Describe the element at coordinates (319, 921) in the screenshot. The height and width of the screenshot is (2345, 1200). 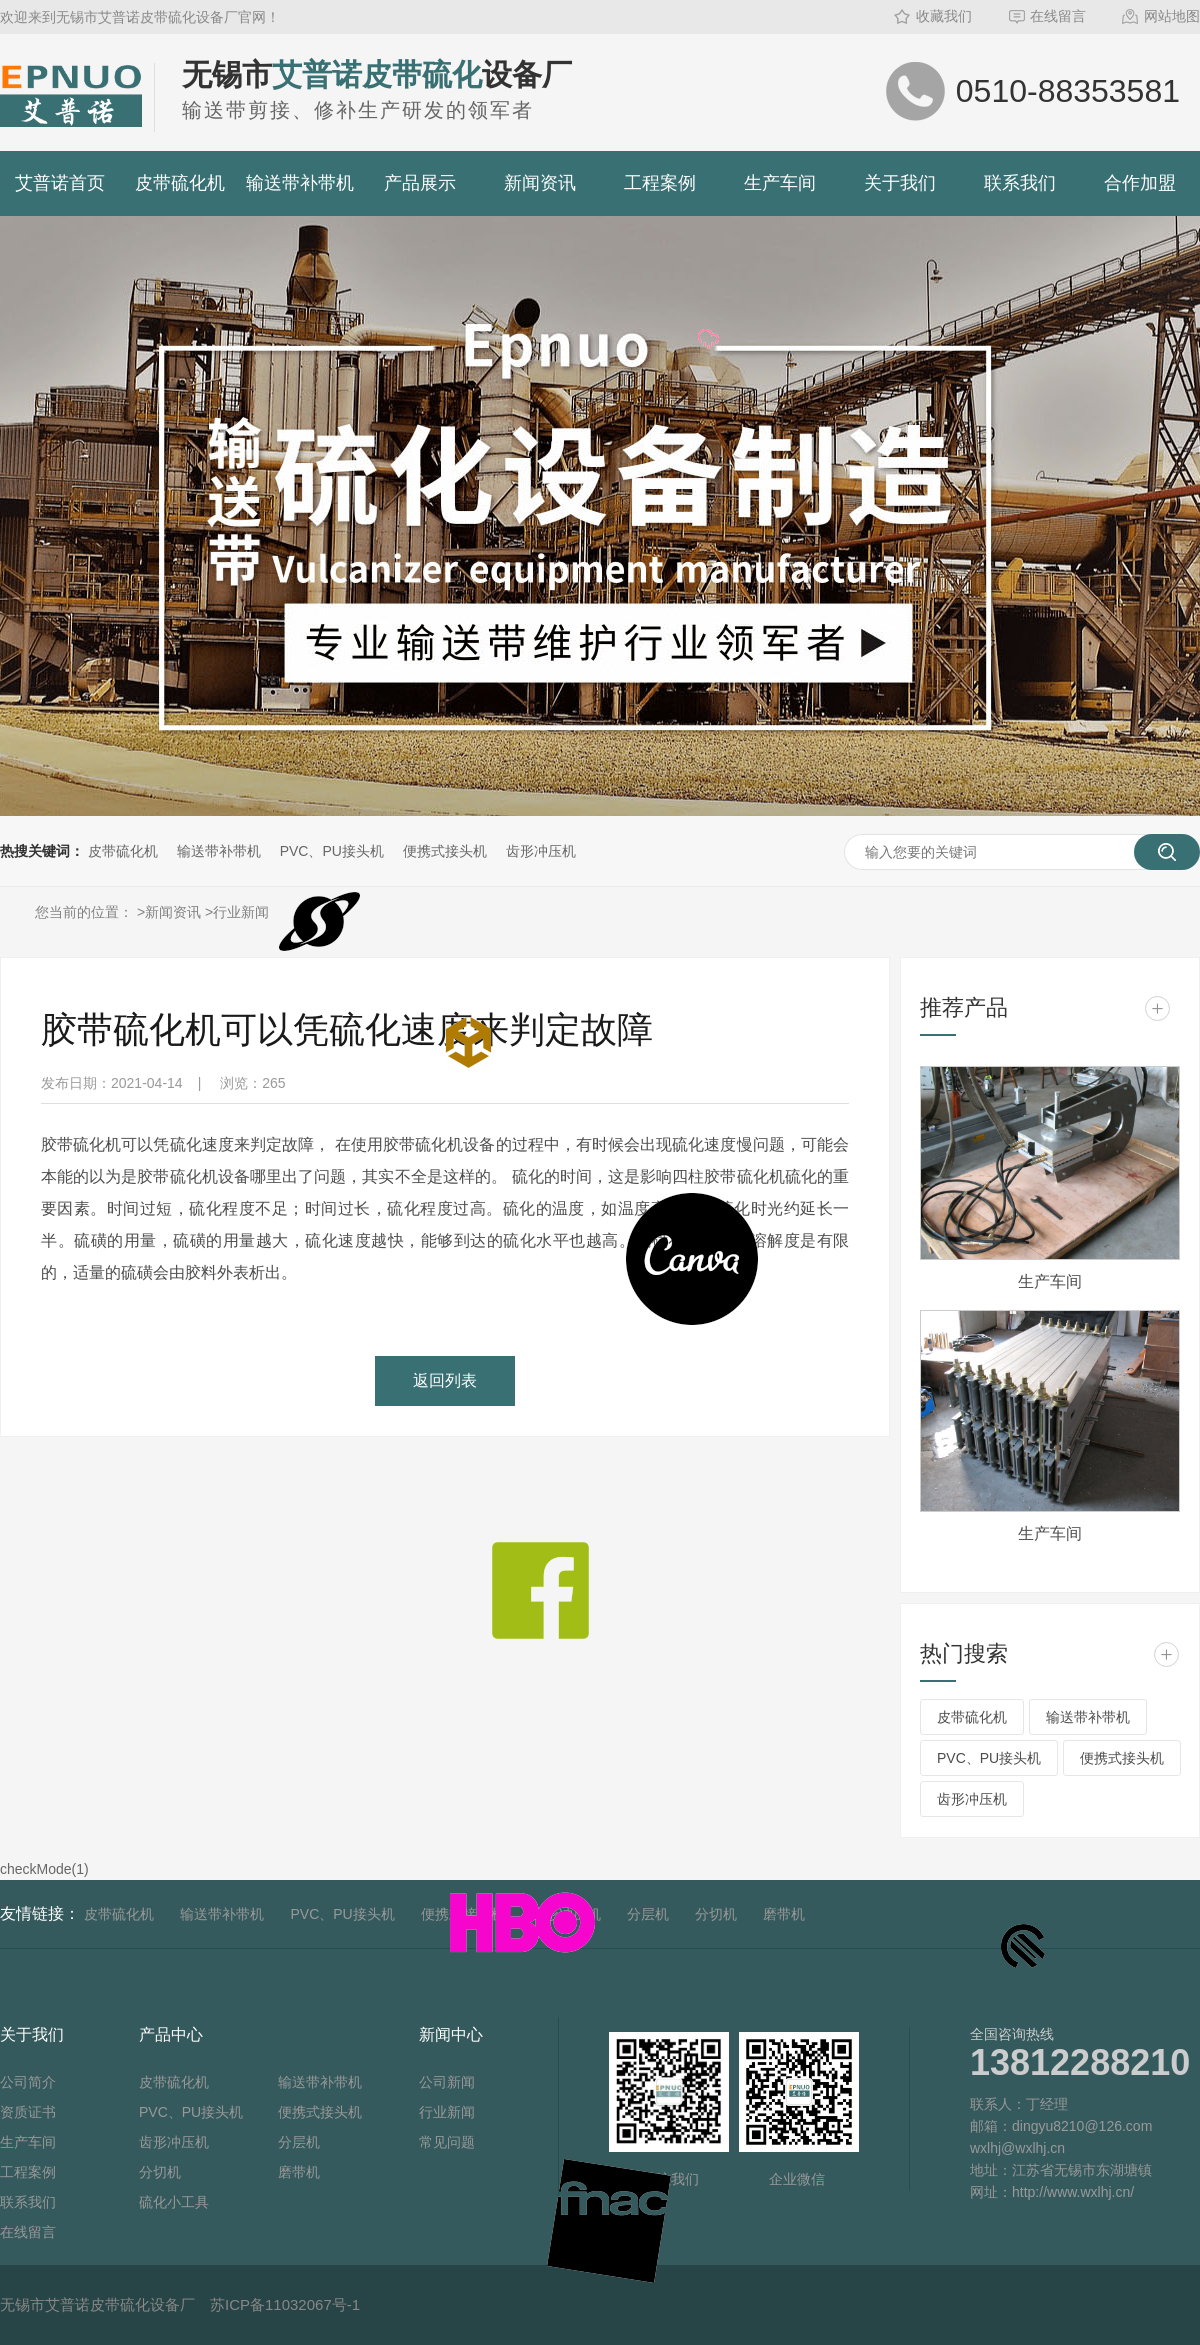
I see `stardock software company logo` at that location.